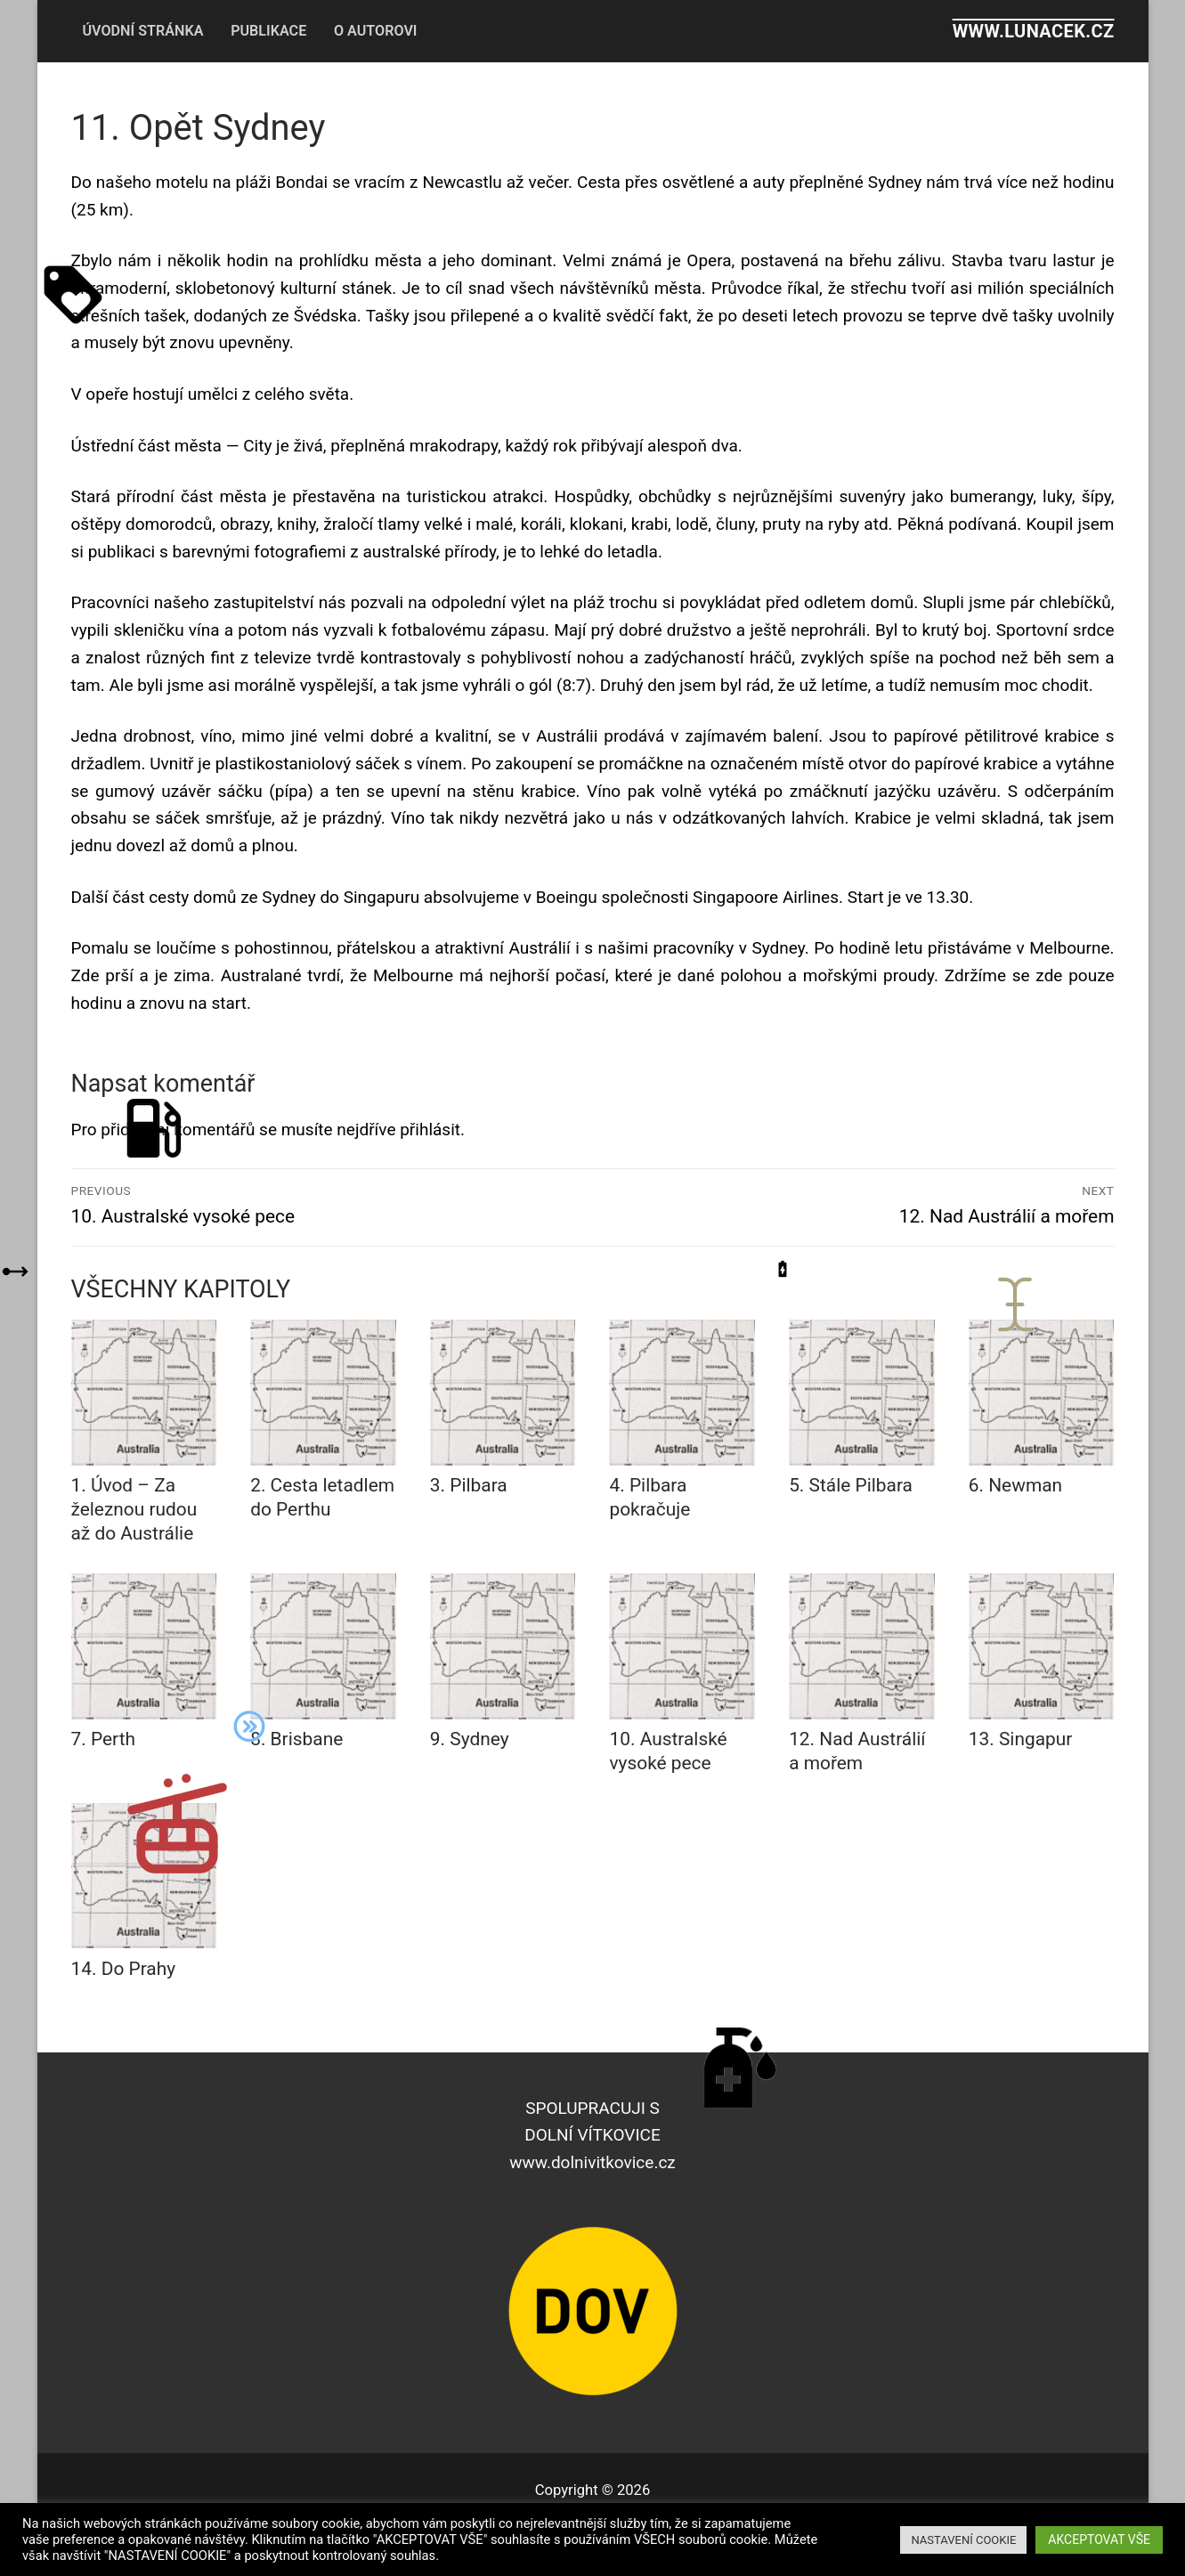 This screenshot has width=1185, height=2576. I want to click on access cable car or gondola transit options, so click(177, 1824).